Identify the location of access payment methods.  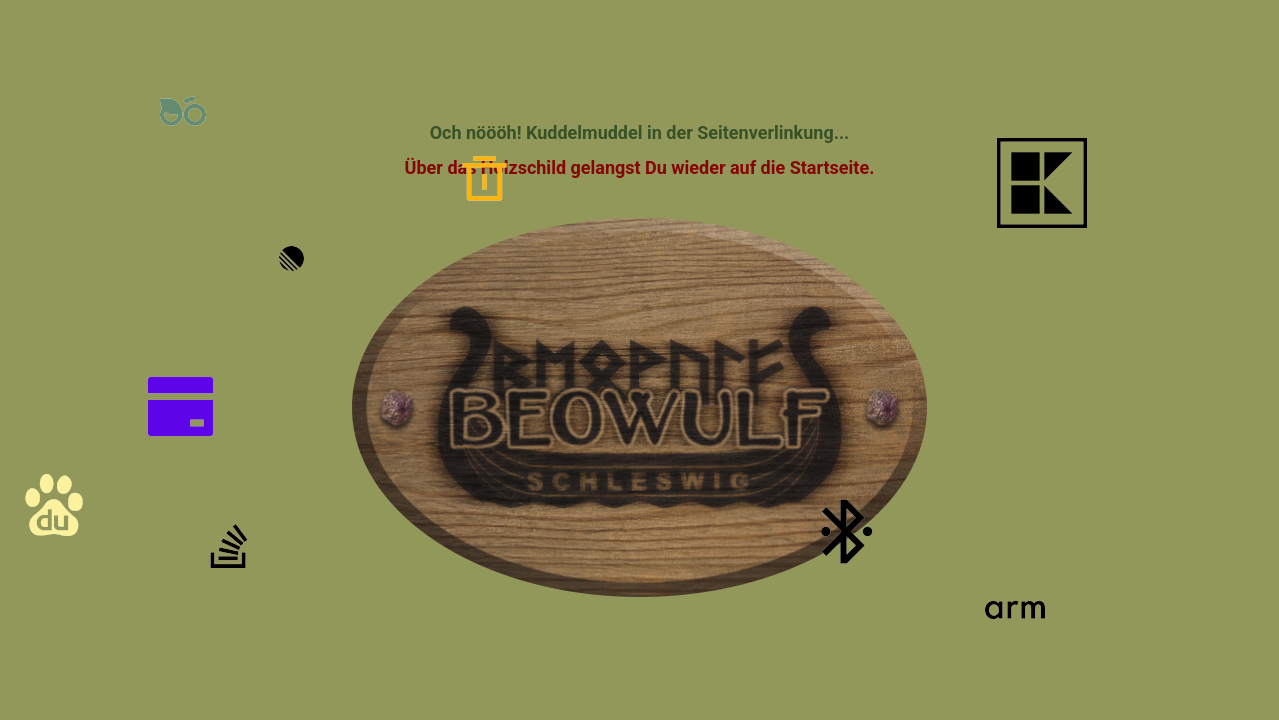
(180, 406).